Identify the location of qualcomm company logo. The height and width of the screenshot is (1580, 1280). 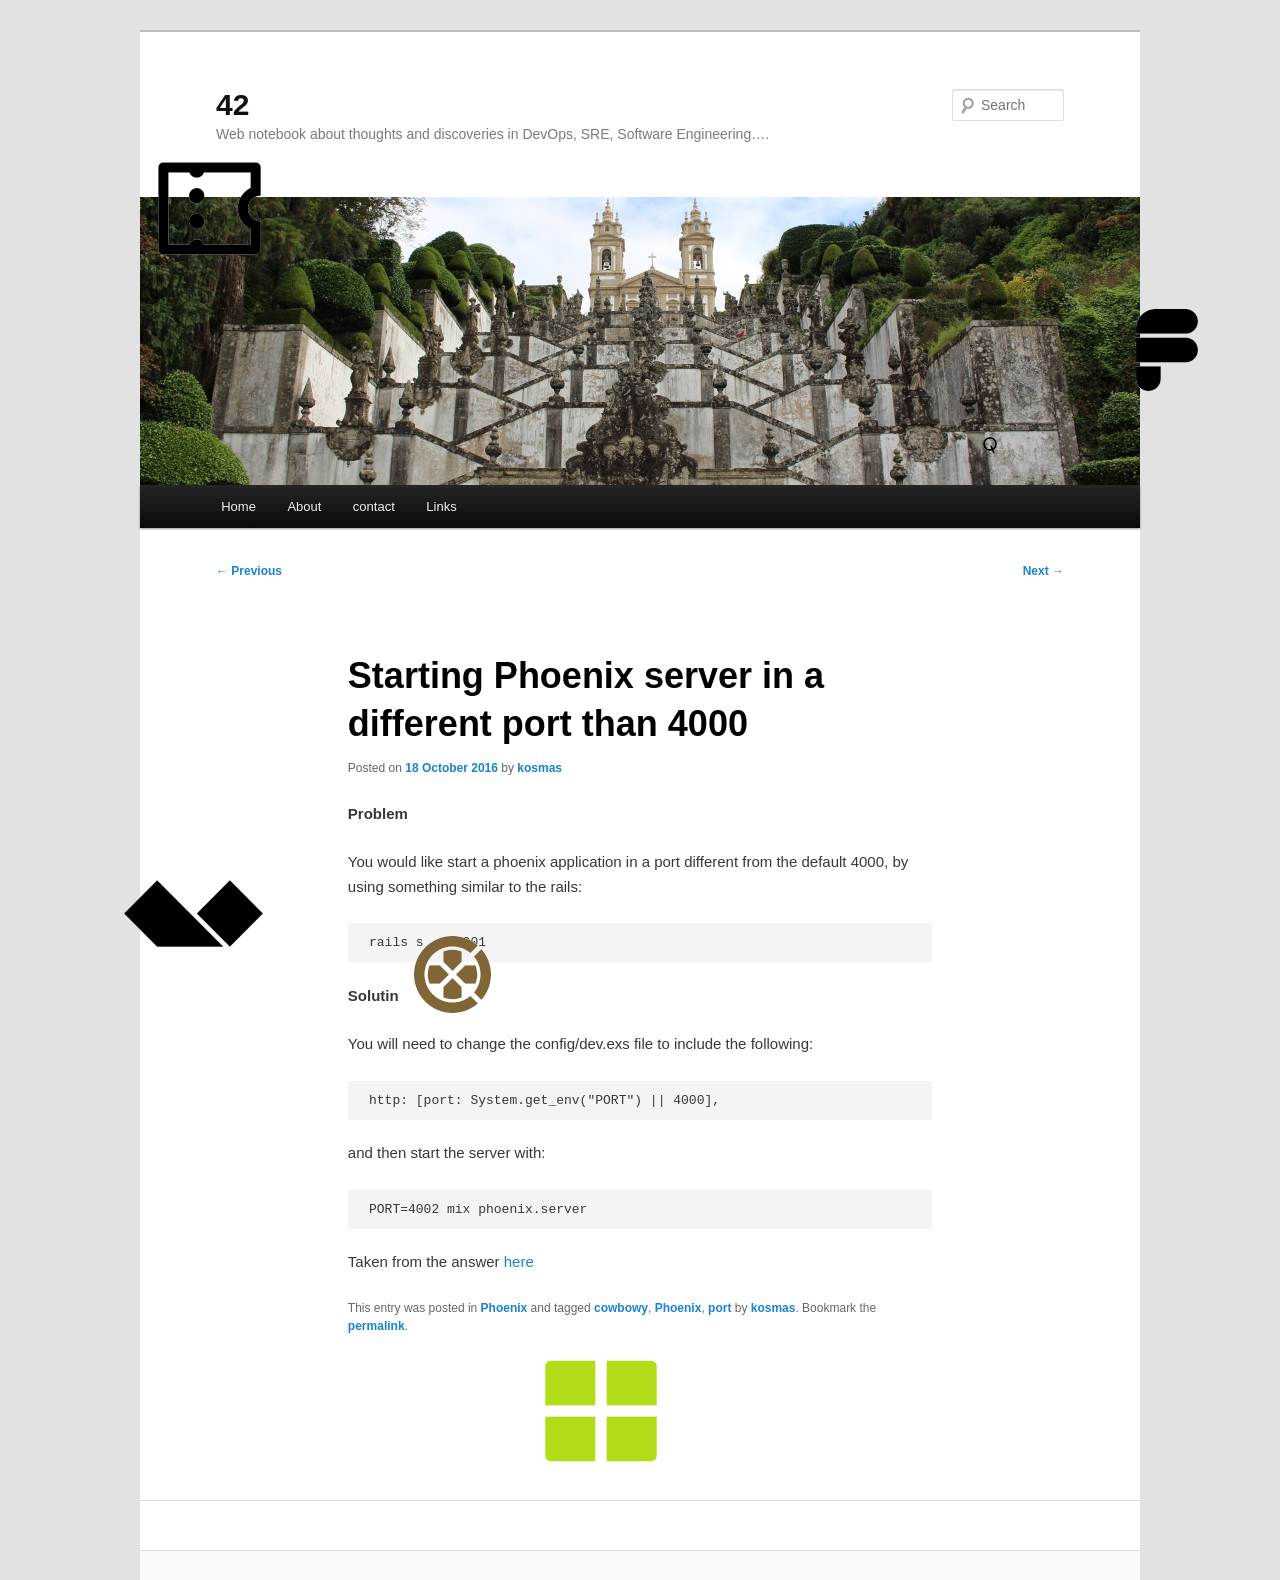
(990, 445).